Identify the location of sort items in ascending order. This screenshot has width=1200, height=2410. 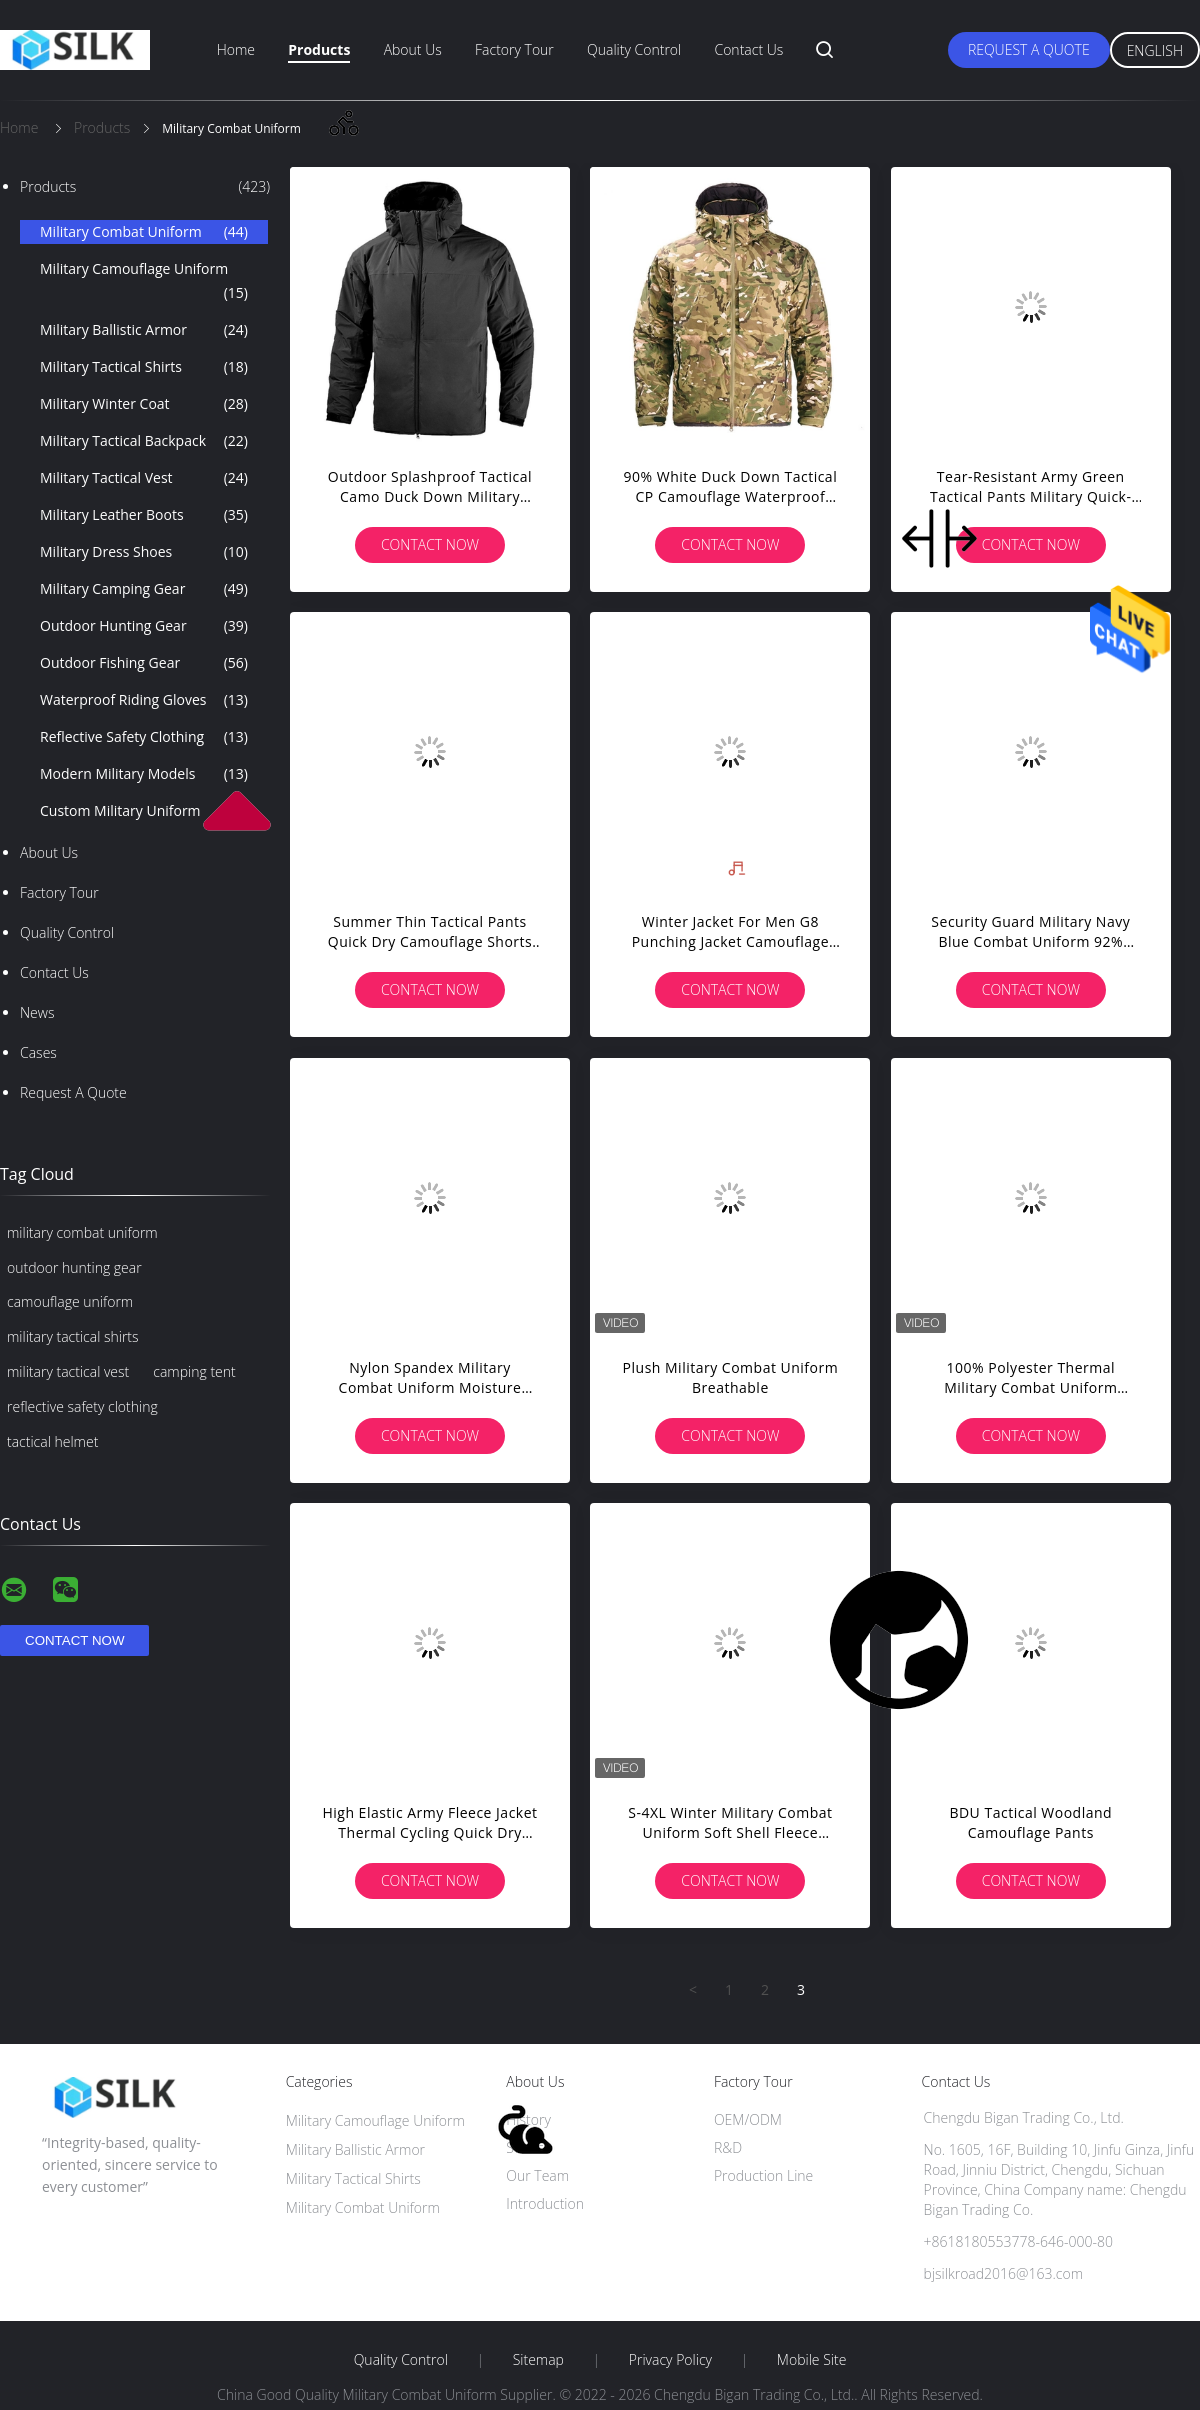
(237, 836).